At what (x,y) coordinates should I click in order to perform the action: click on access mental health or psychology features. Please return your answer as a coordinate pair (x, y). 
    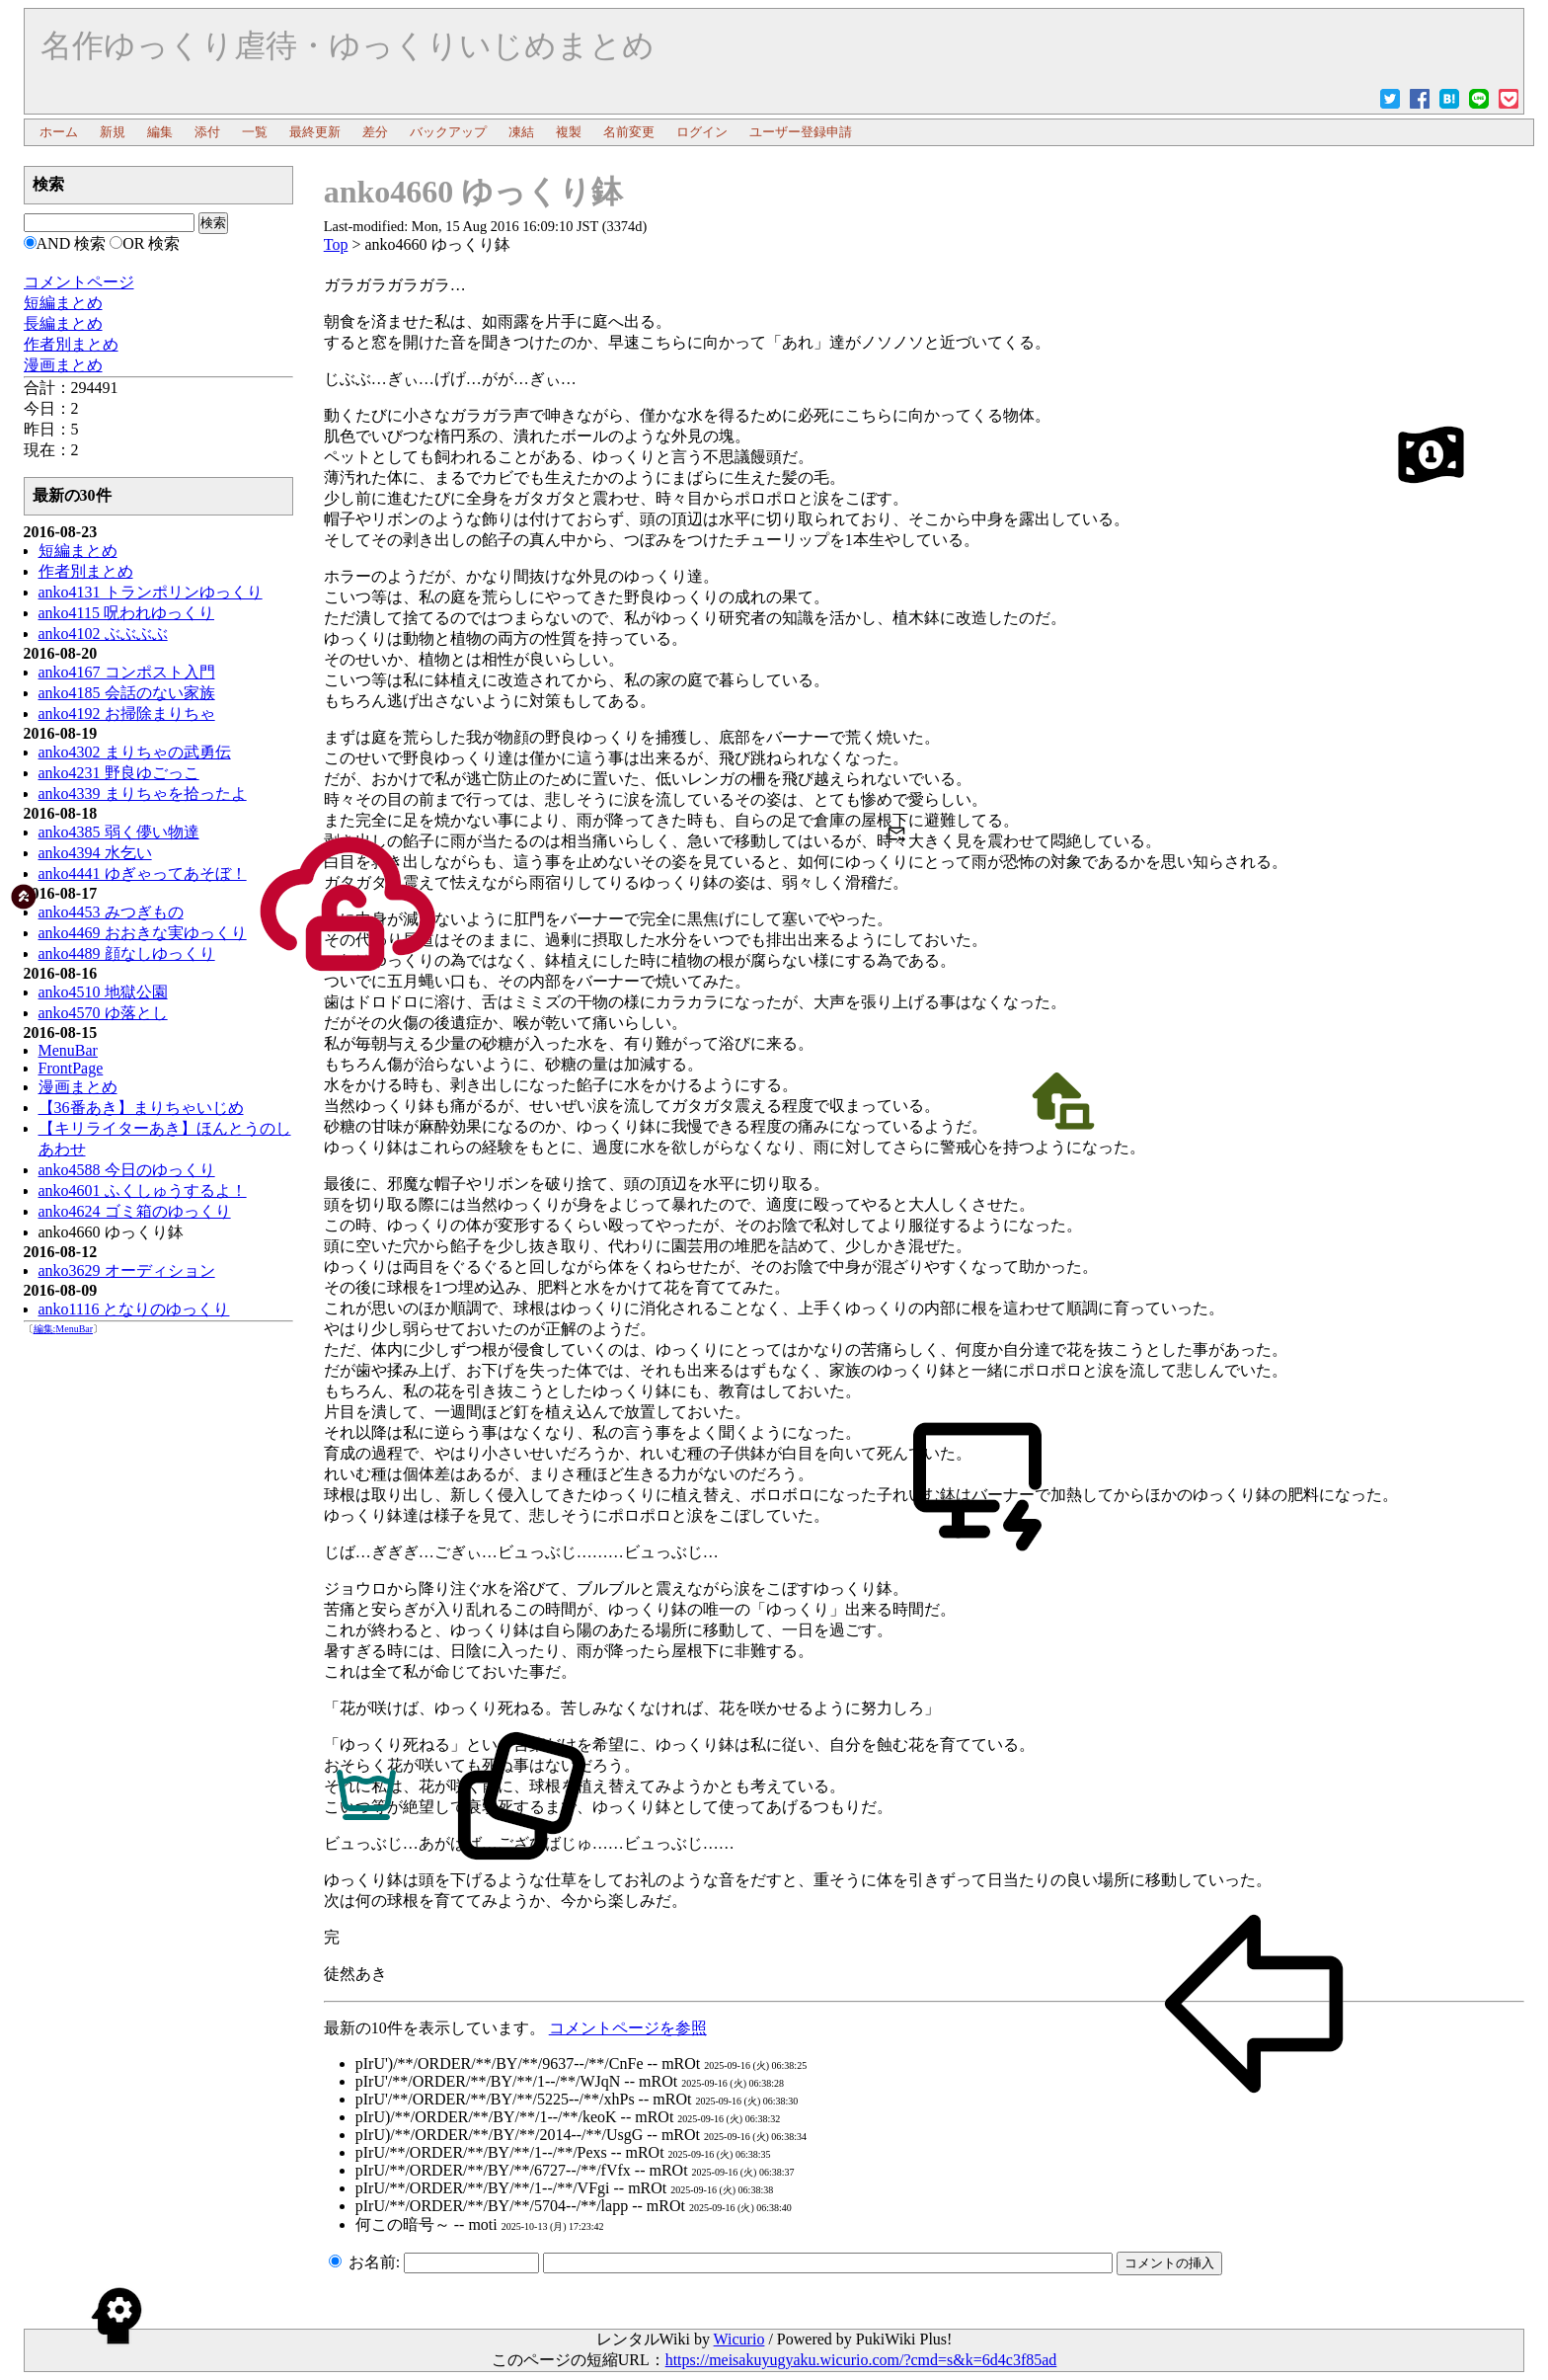
    Looking at the image, I should click on (116, 2316).